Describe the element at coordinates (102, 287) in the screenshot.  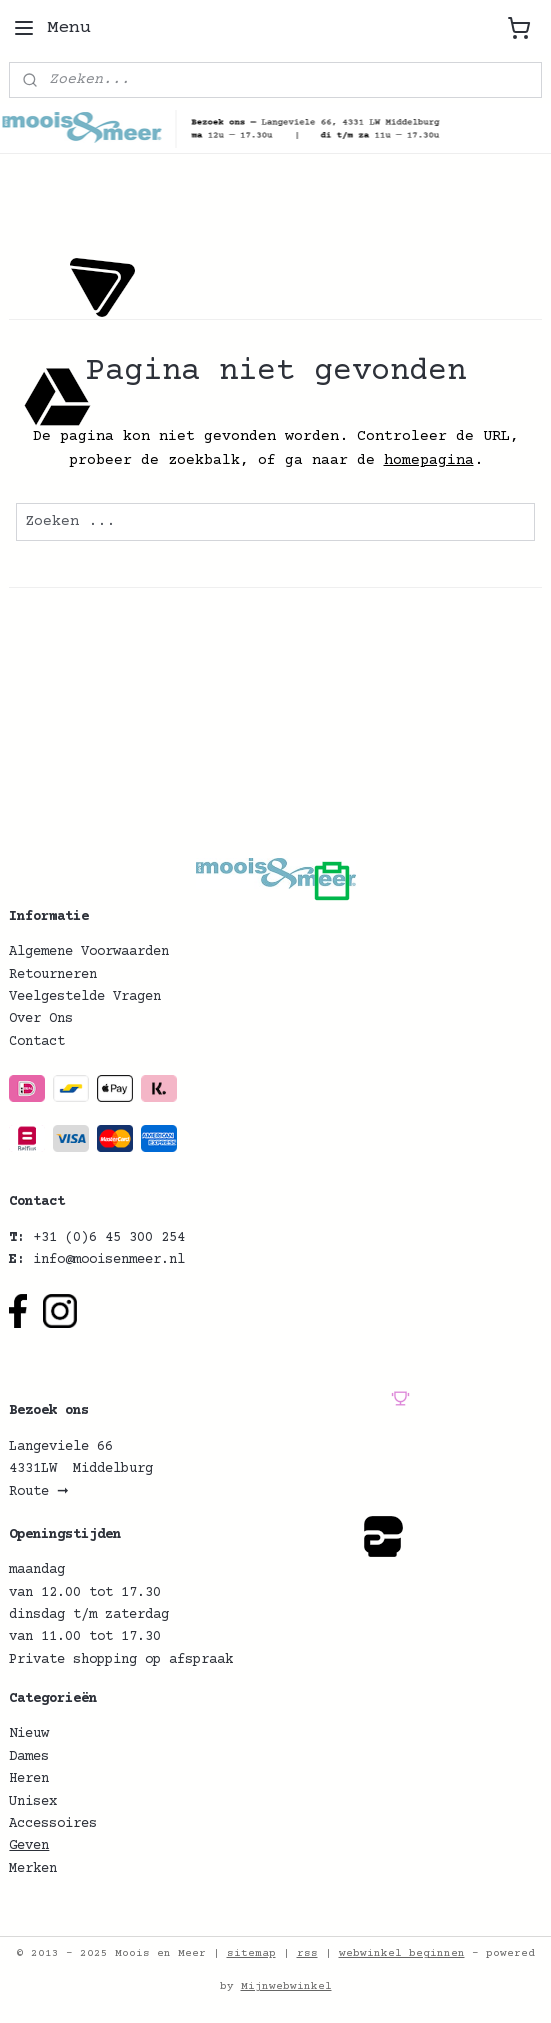
I see `open ProtonVPN app` at that location.